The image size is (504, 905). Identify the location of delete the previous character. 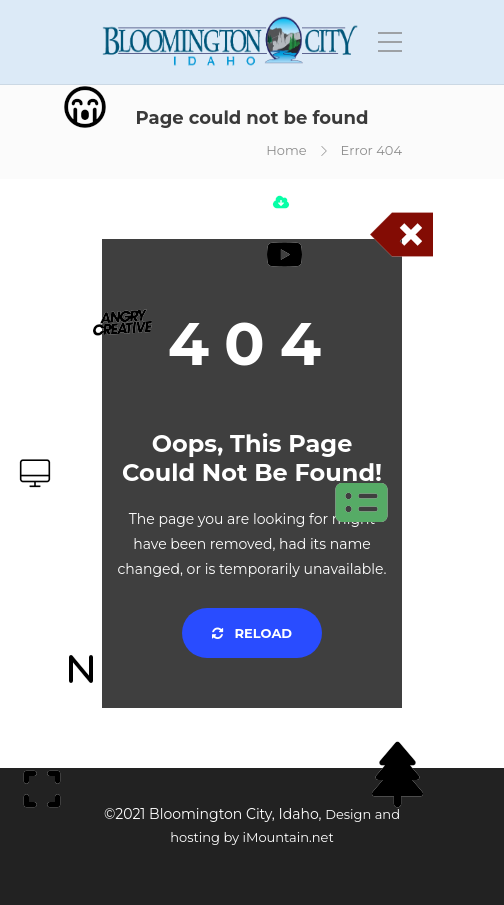
(401, 234).